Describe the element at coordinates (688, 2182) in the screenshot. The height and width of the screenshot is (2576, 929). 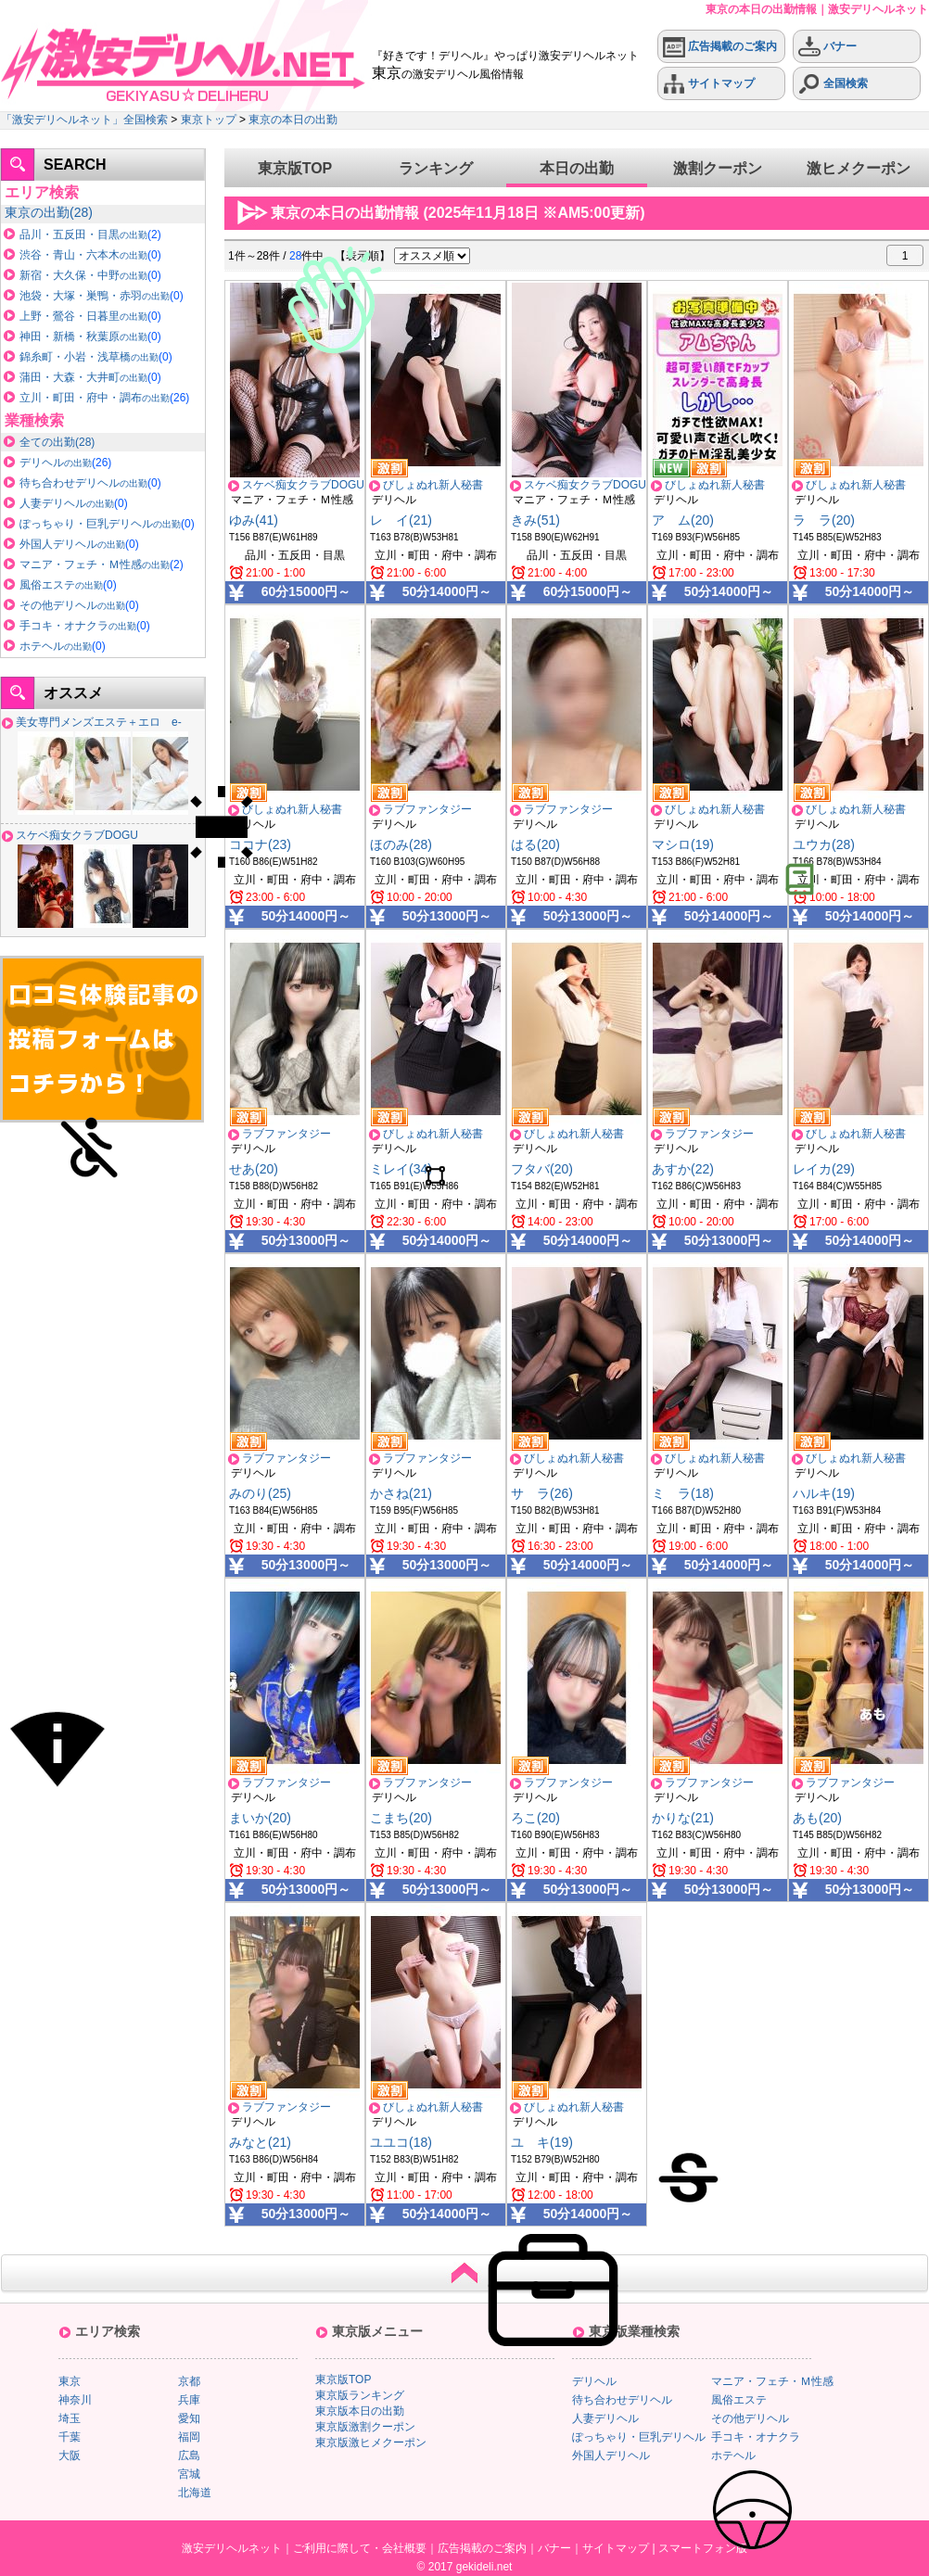
I see `apply strikethrough formatting to selected text` at that location.